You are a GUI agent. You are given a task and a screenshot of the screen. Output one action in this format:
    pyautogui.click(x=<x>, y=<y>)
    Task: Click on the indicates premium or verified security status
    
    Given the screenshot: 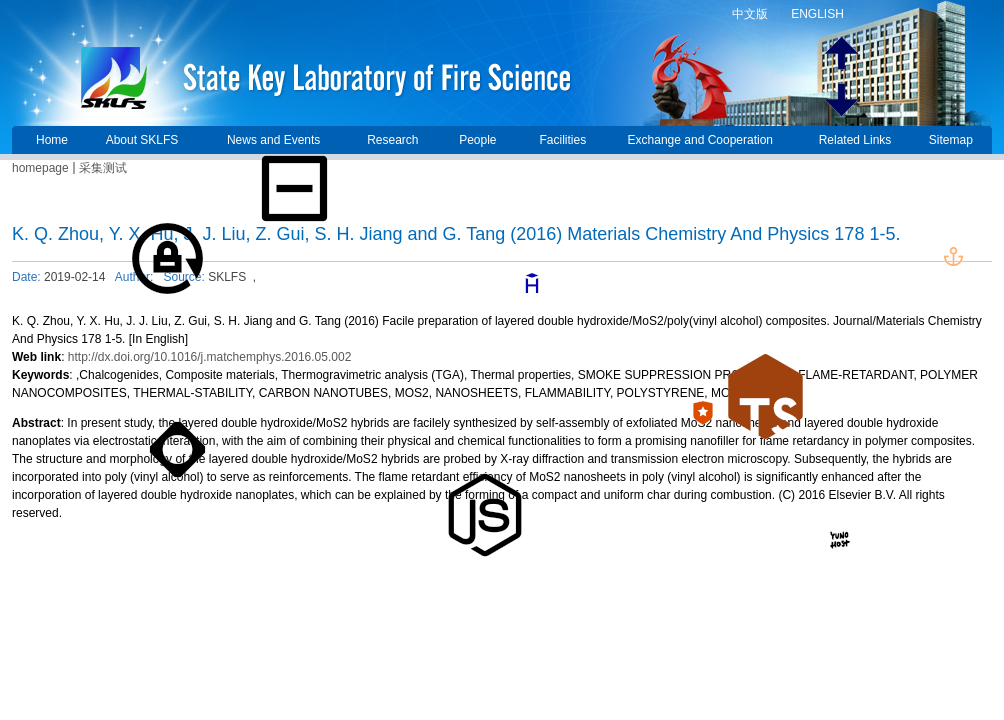 What is the action you would take?
    pyautogui.click(x=703, y=413)
    